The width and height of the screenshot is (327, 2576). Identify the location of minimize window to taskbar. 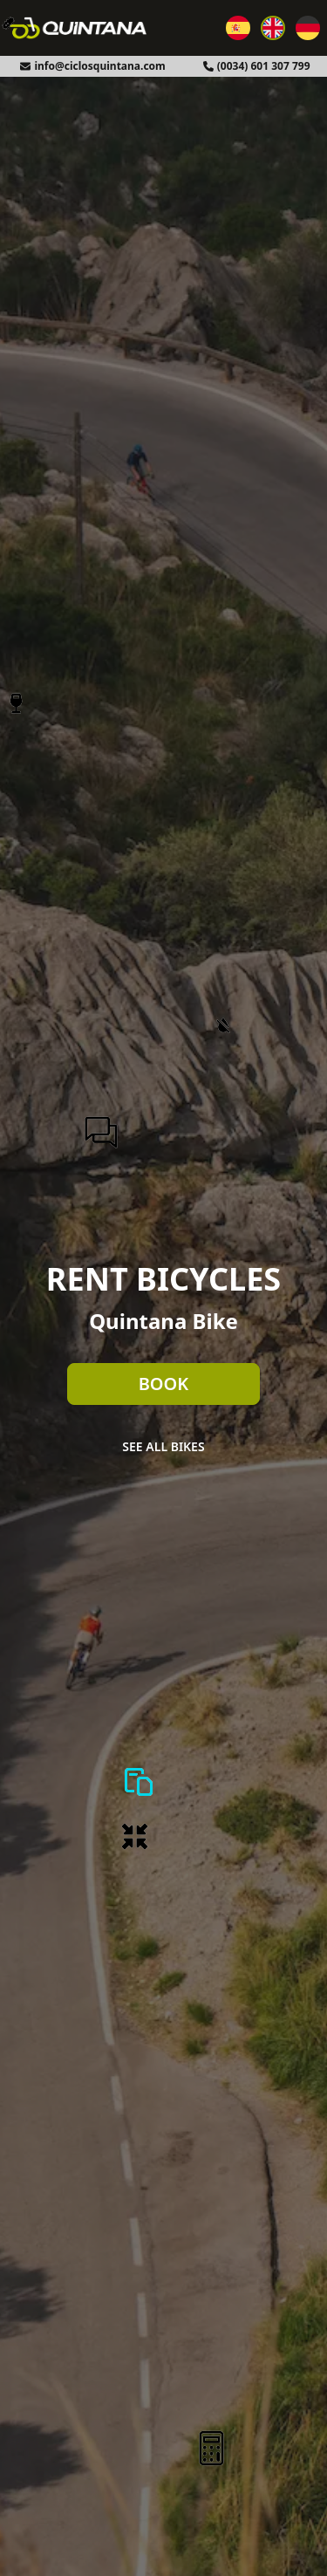
(134, 1836).